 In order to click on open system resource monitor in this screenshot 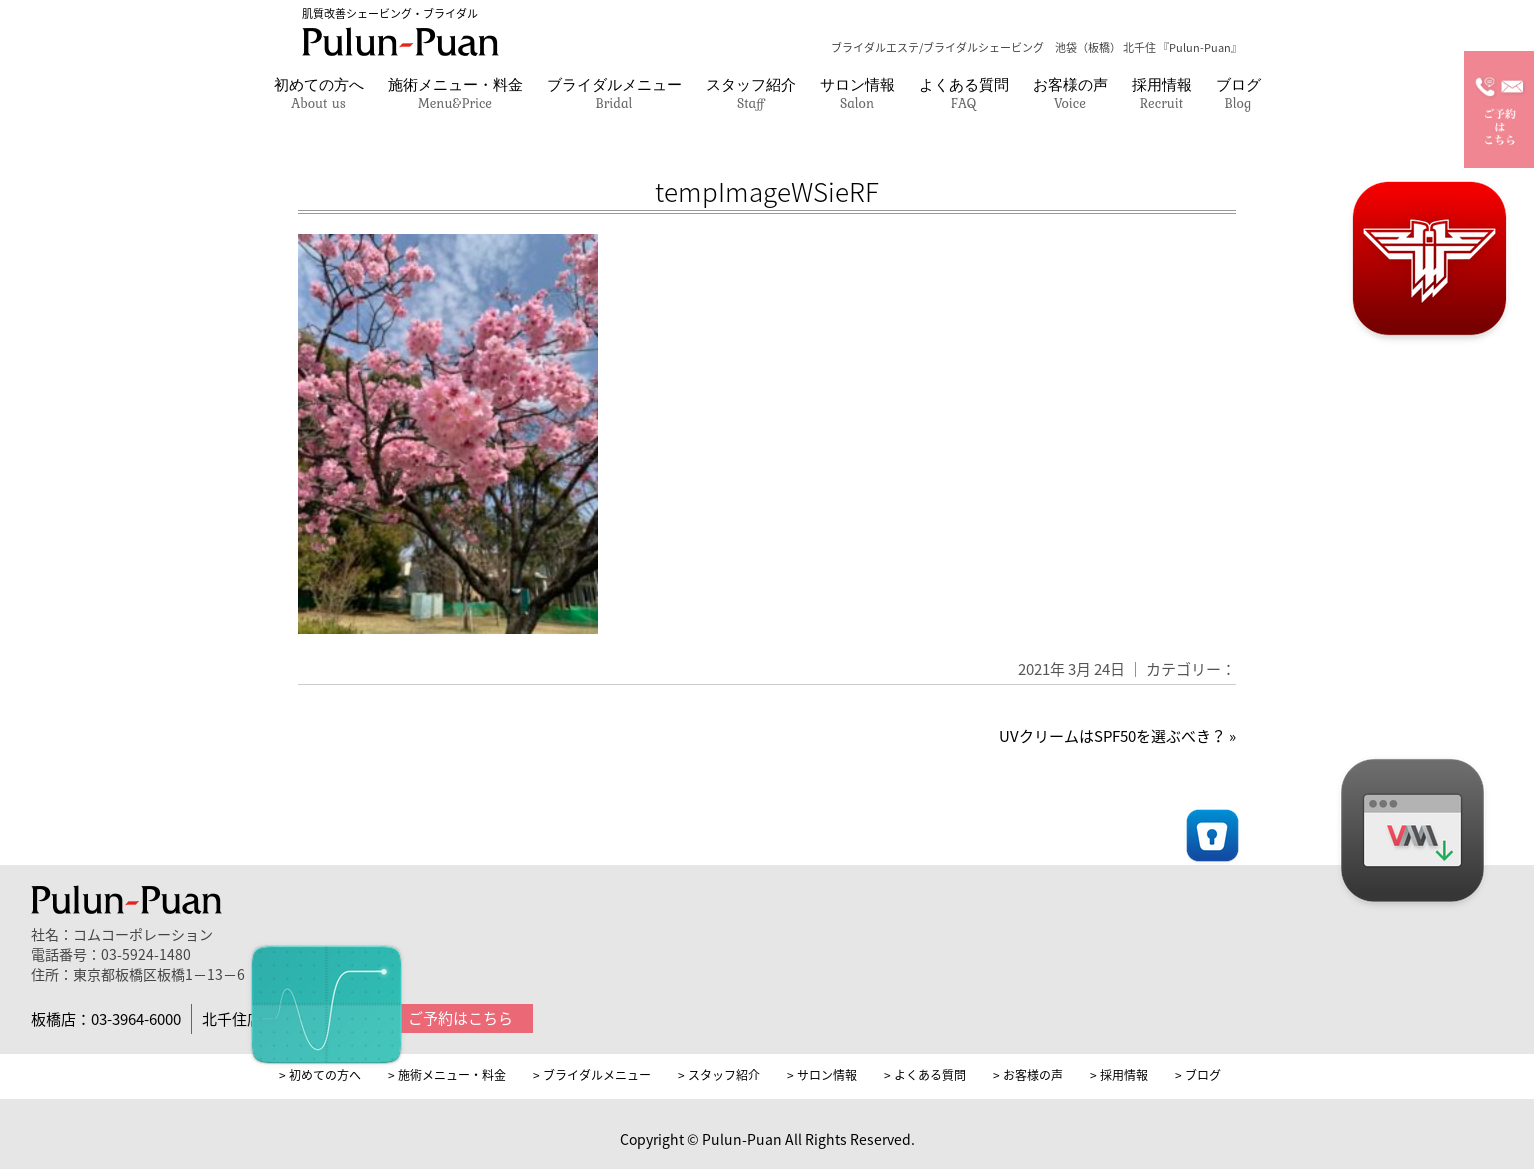, I will do `click(326, 1004)`.